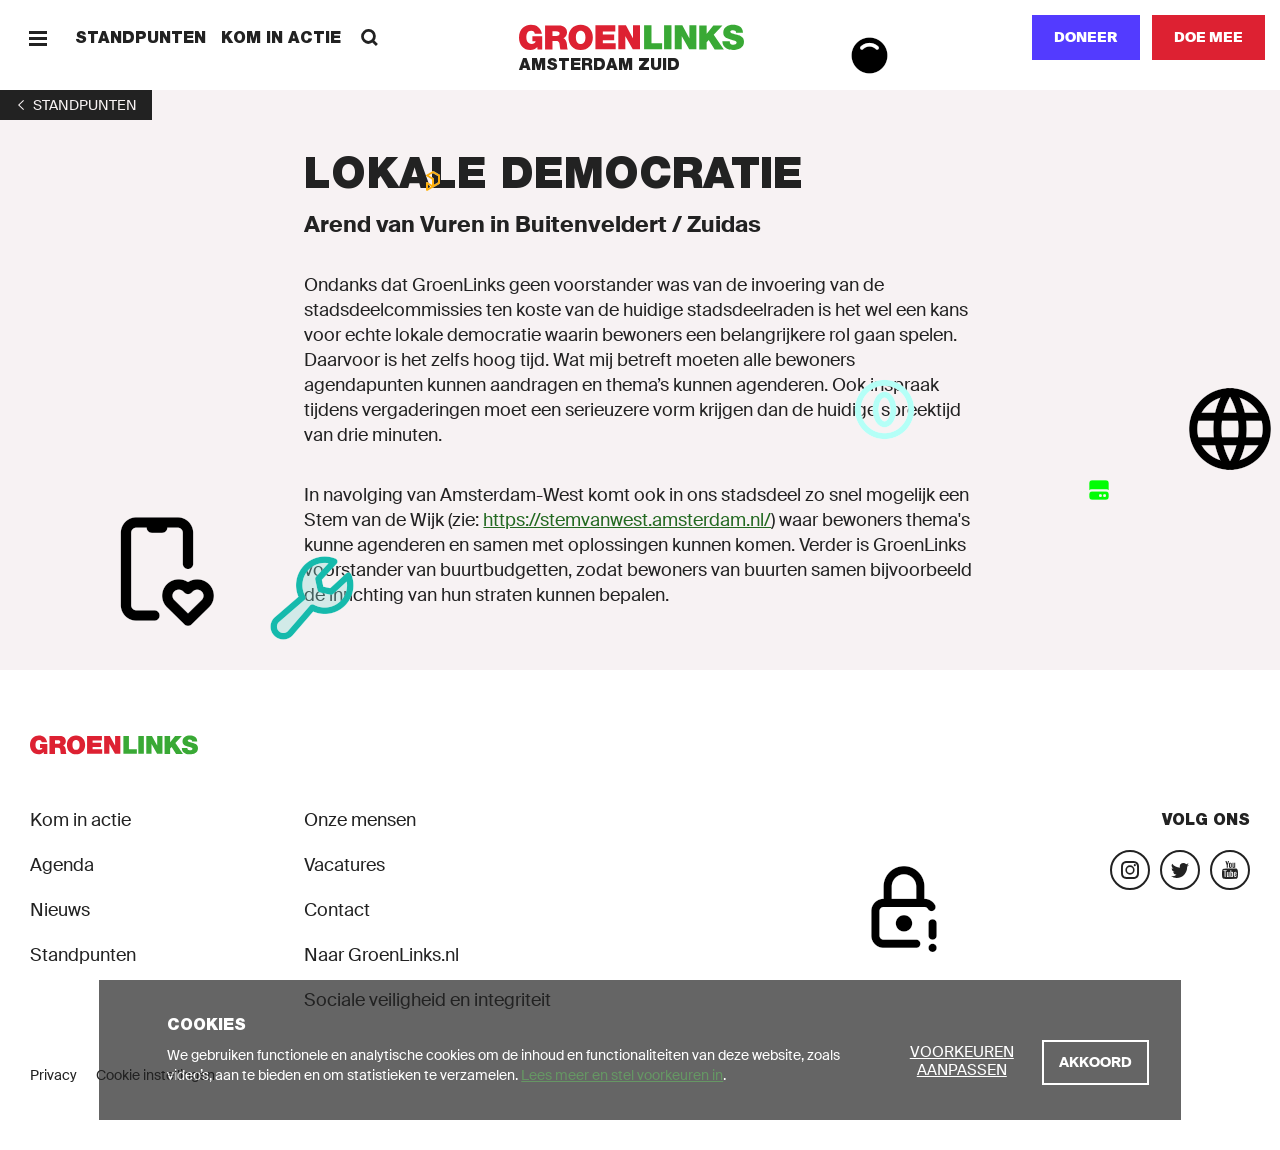 Image resolution: width=1280 pixels, height=1150 pixels. What do you see at coordinates (312, 598) in the screenshot?
I see `access settings or configuration options` at bounding box center [312, 598].